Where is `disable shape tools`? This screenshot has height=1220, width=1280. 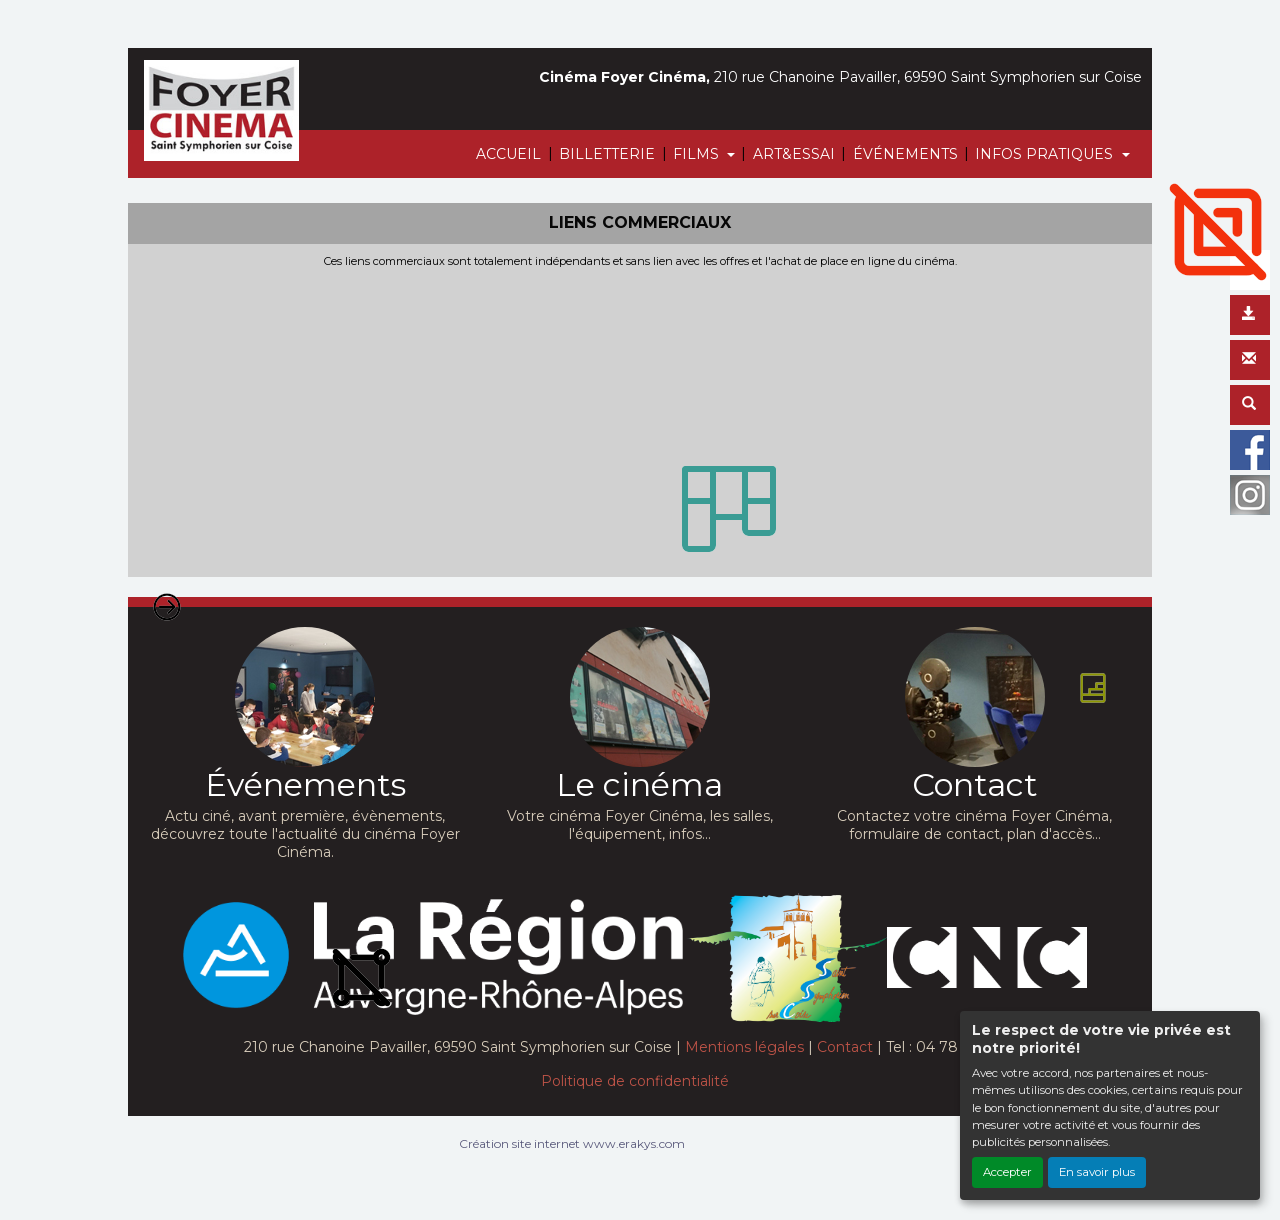 disable shape tools is located at coordinates (361, 977).